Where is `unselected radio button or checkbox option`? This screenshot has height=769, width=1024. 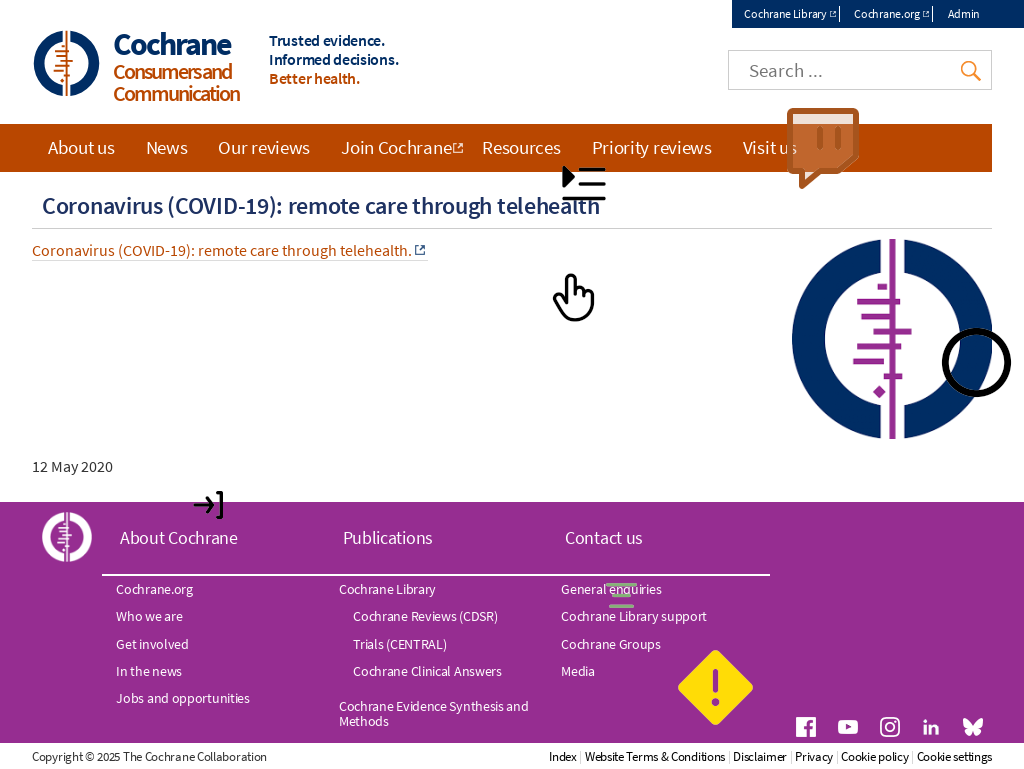 unselected radio button or checkbox option is located at coordinates (976, 362).